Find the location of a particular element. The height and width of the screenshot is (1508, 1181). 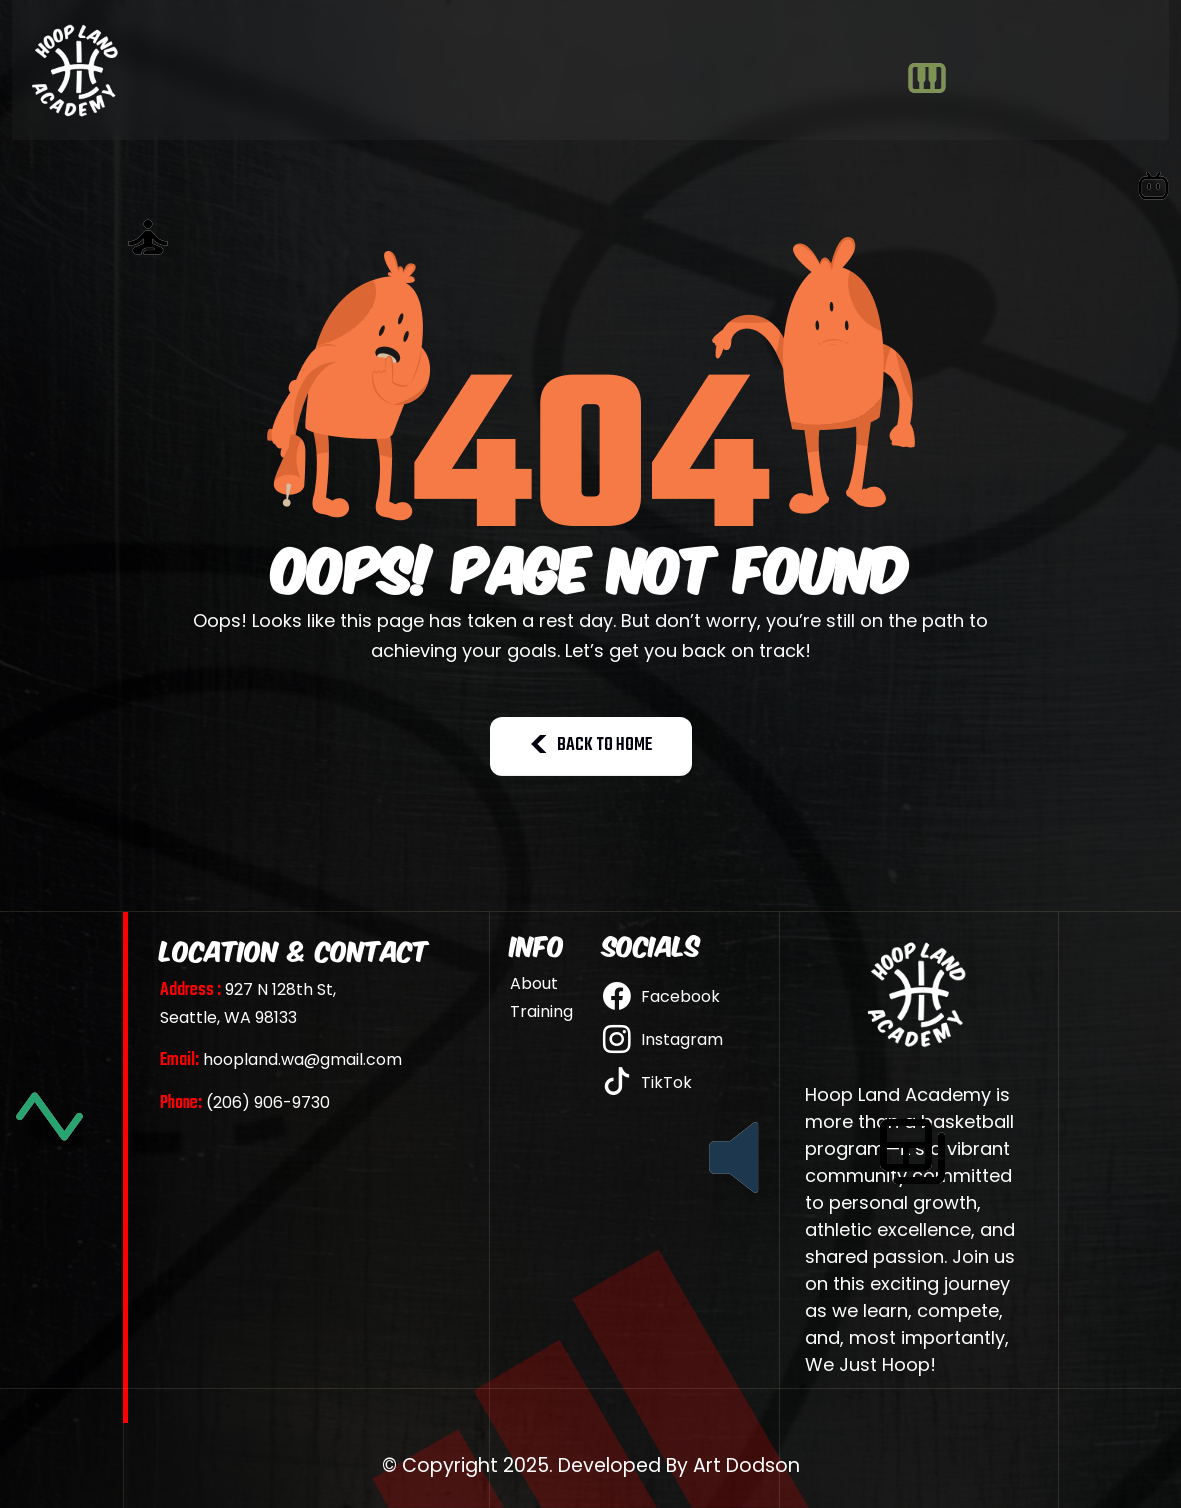

access meditation or mindfulness features is located at coordinates (148, 237).